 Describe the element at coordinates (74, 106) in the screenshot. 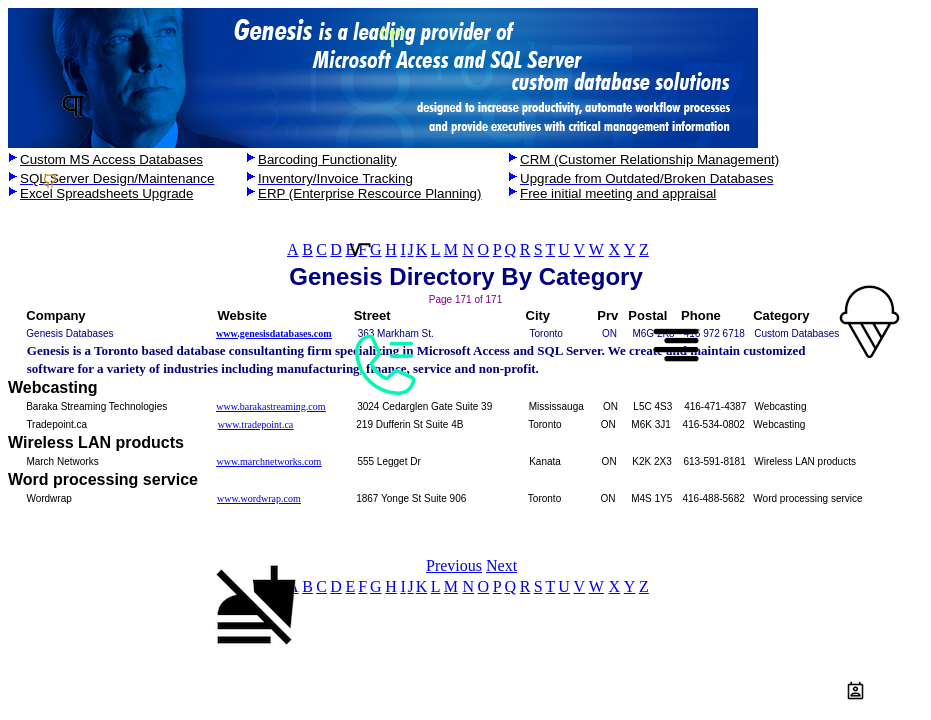

I see `insert paragraph break in text editor` at that location.